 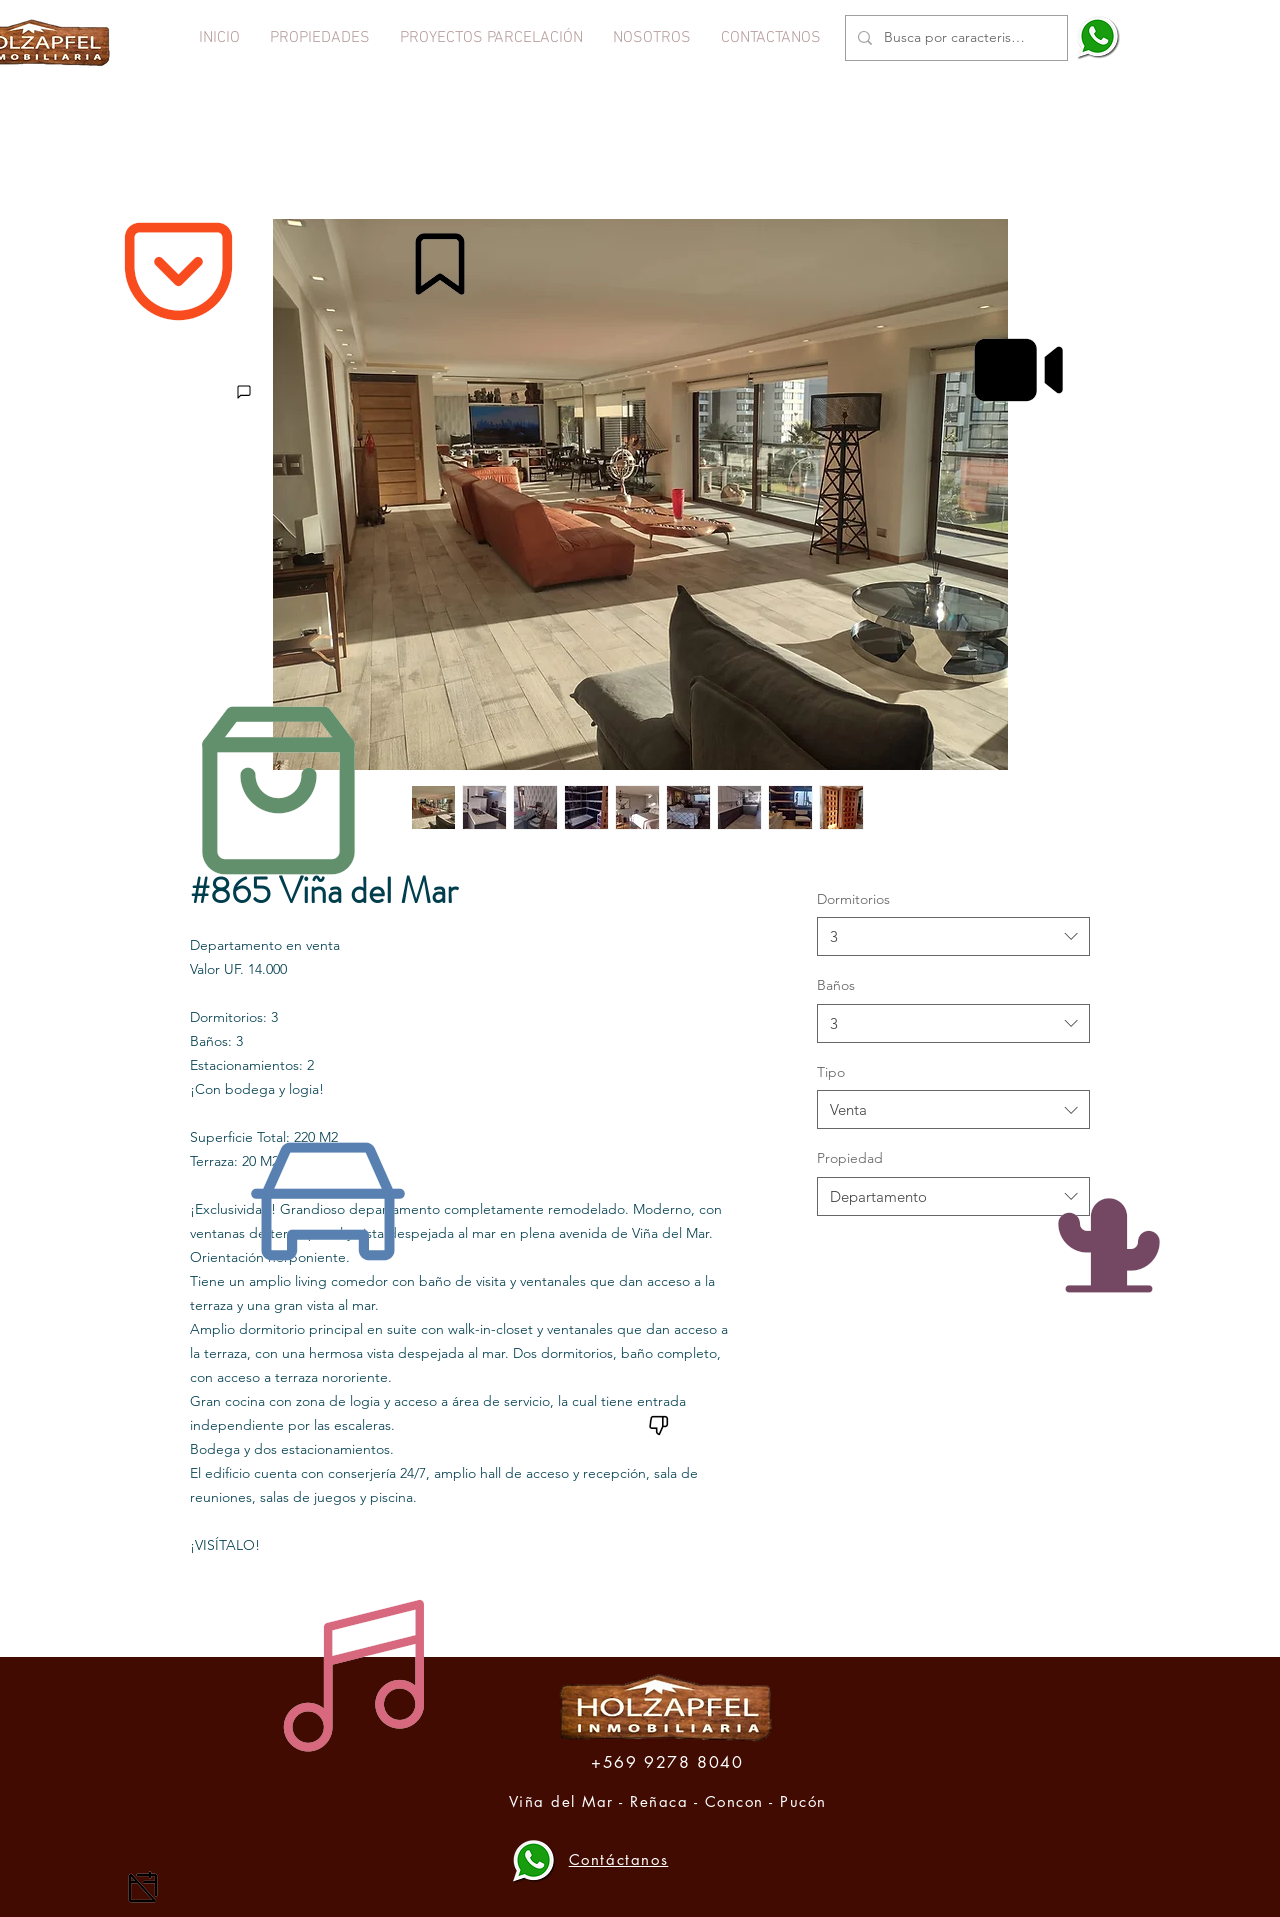 I want to click on access vehicle or driving settings, so click(x=328, y=1204).